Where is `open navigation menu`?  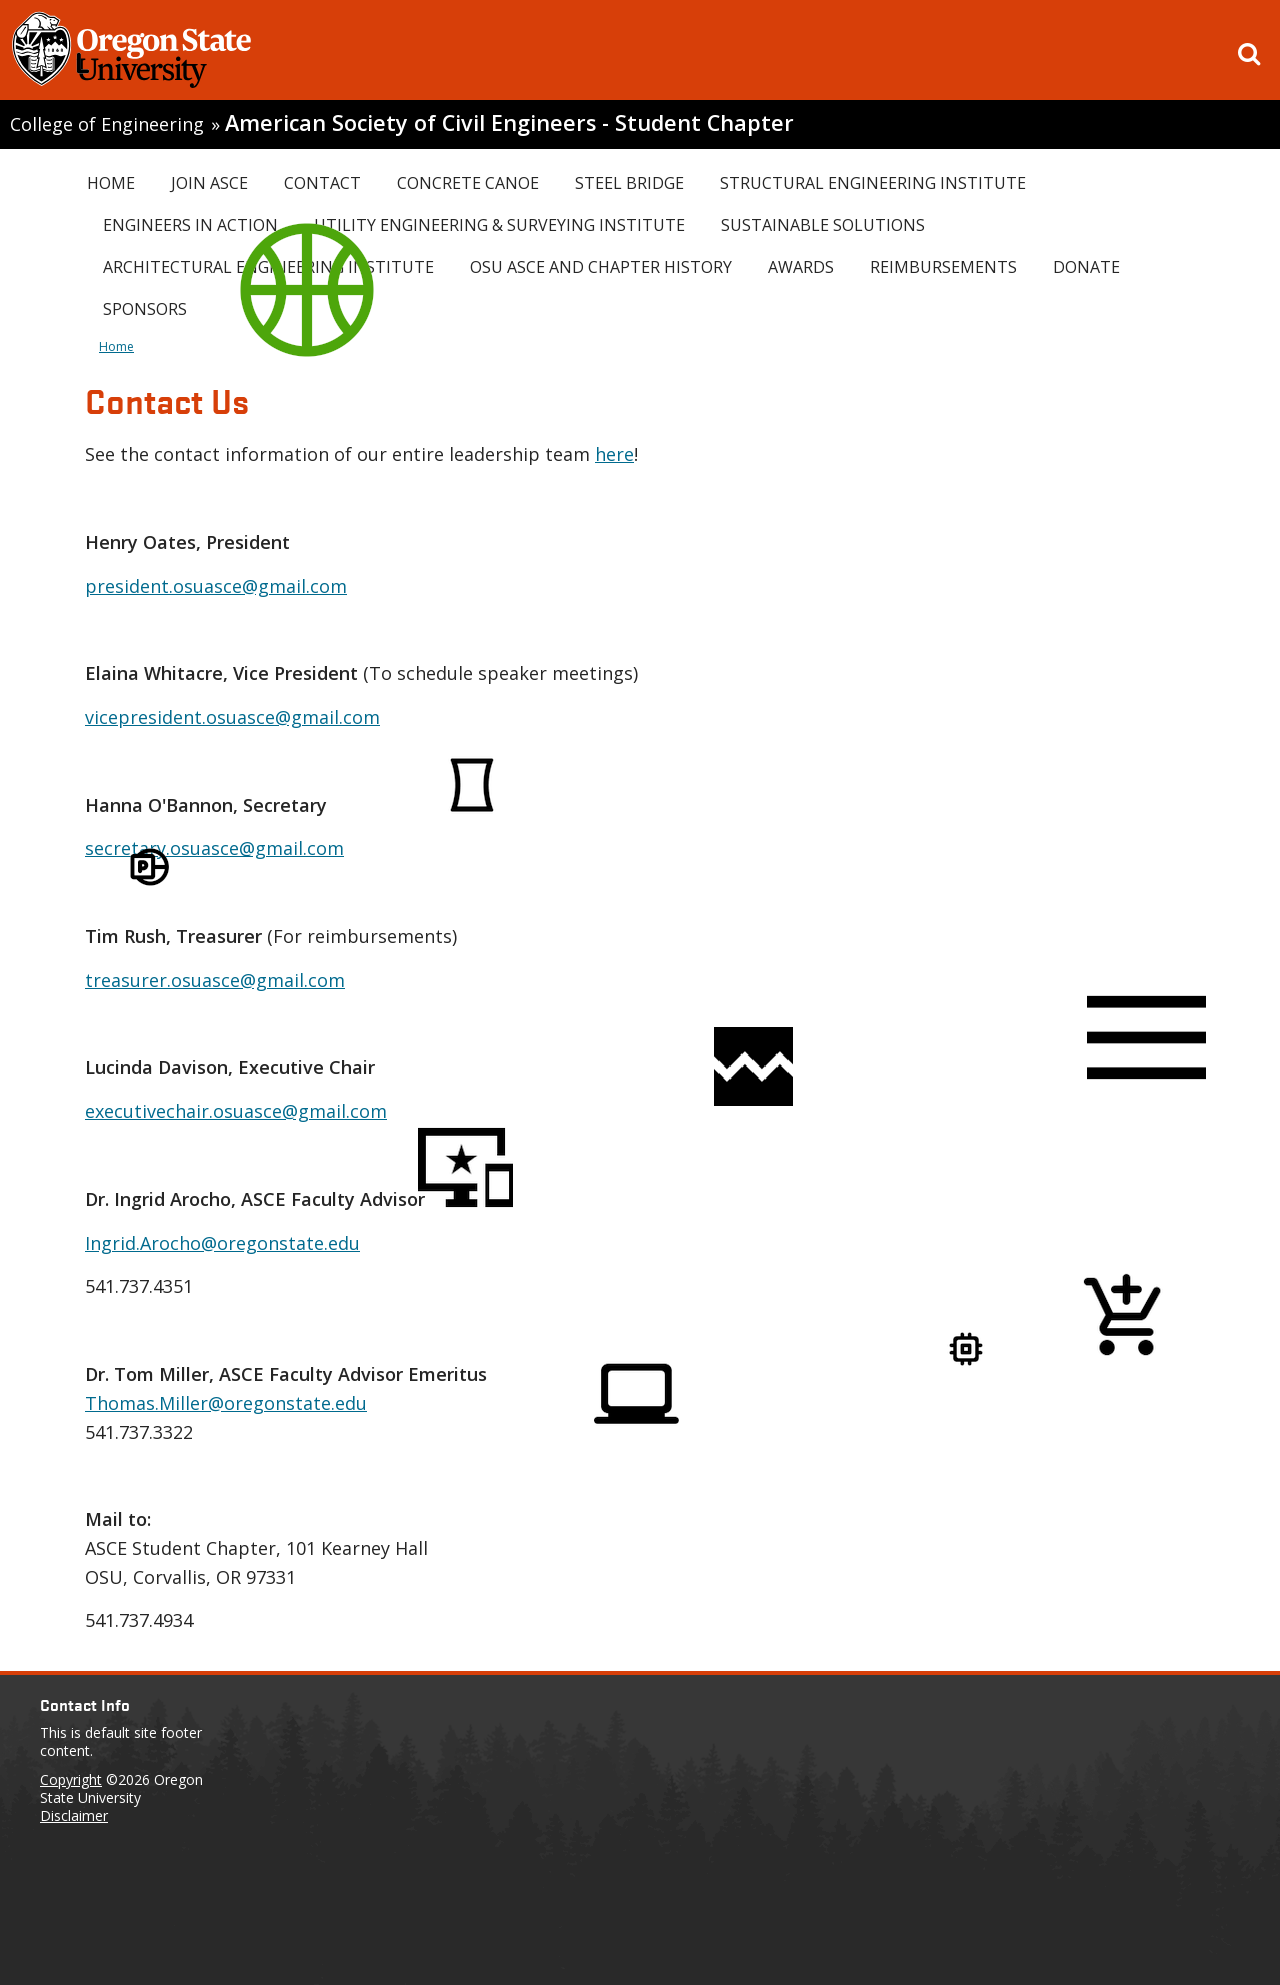 open navigation menu is located at coordinates (1146, 1037).